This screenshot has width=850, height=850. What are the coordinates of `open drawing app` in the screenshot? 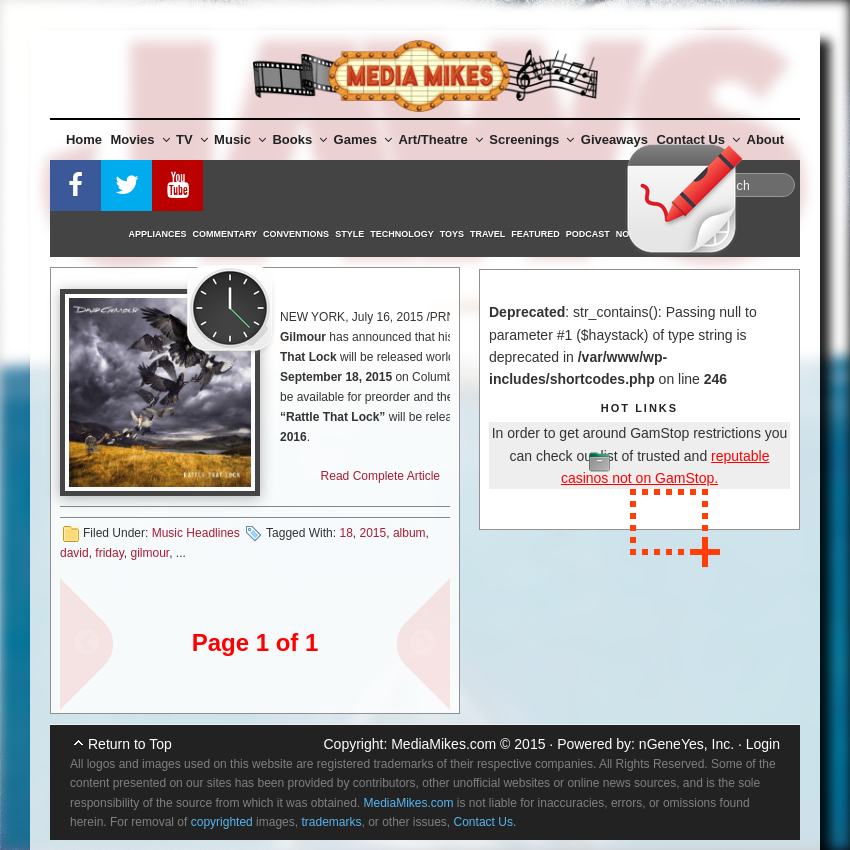 It's located at (681, 198).